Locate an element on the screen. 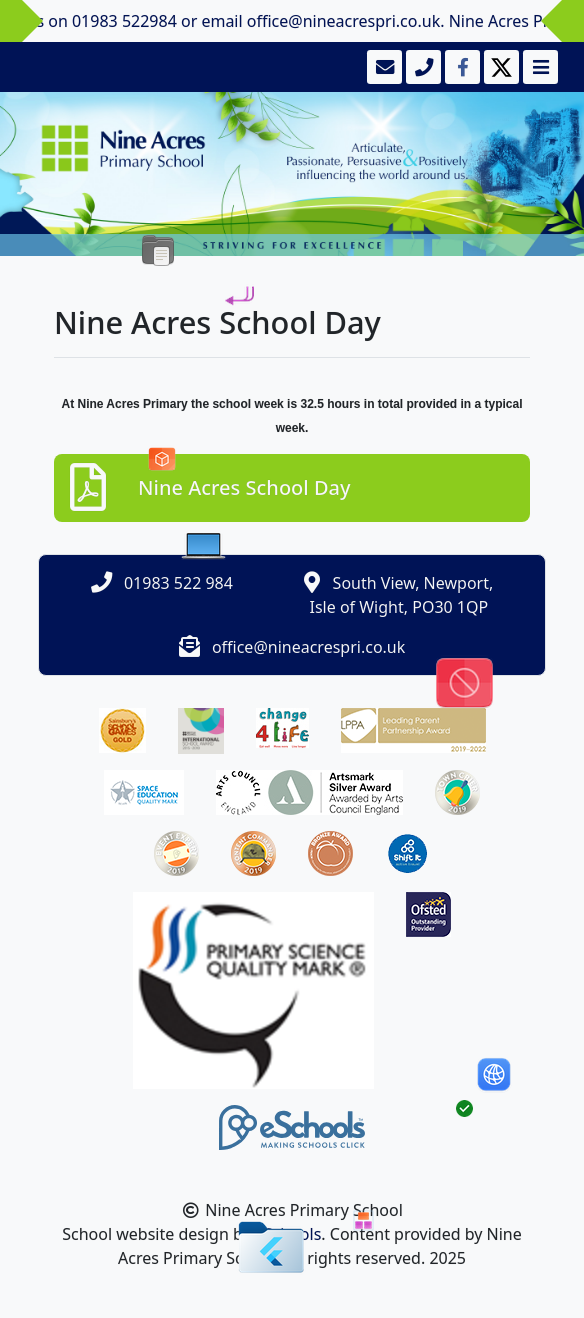  select all items in the current view is located at coordinates (363, 1220).